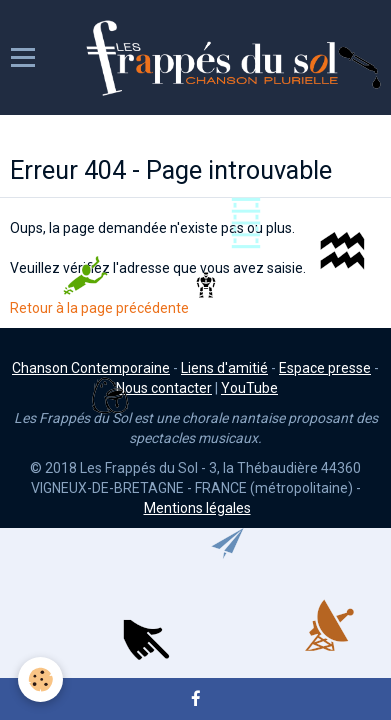 The width and height of the screenshot is (391, 720). What do you see at coordinates (359, 67) in the screenshot?
I see `select a color from the canvas` at bounding box center [359, 67].